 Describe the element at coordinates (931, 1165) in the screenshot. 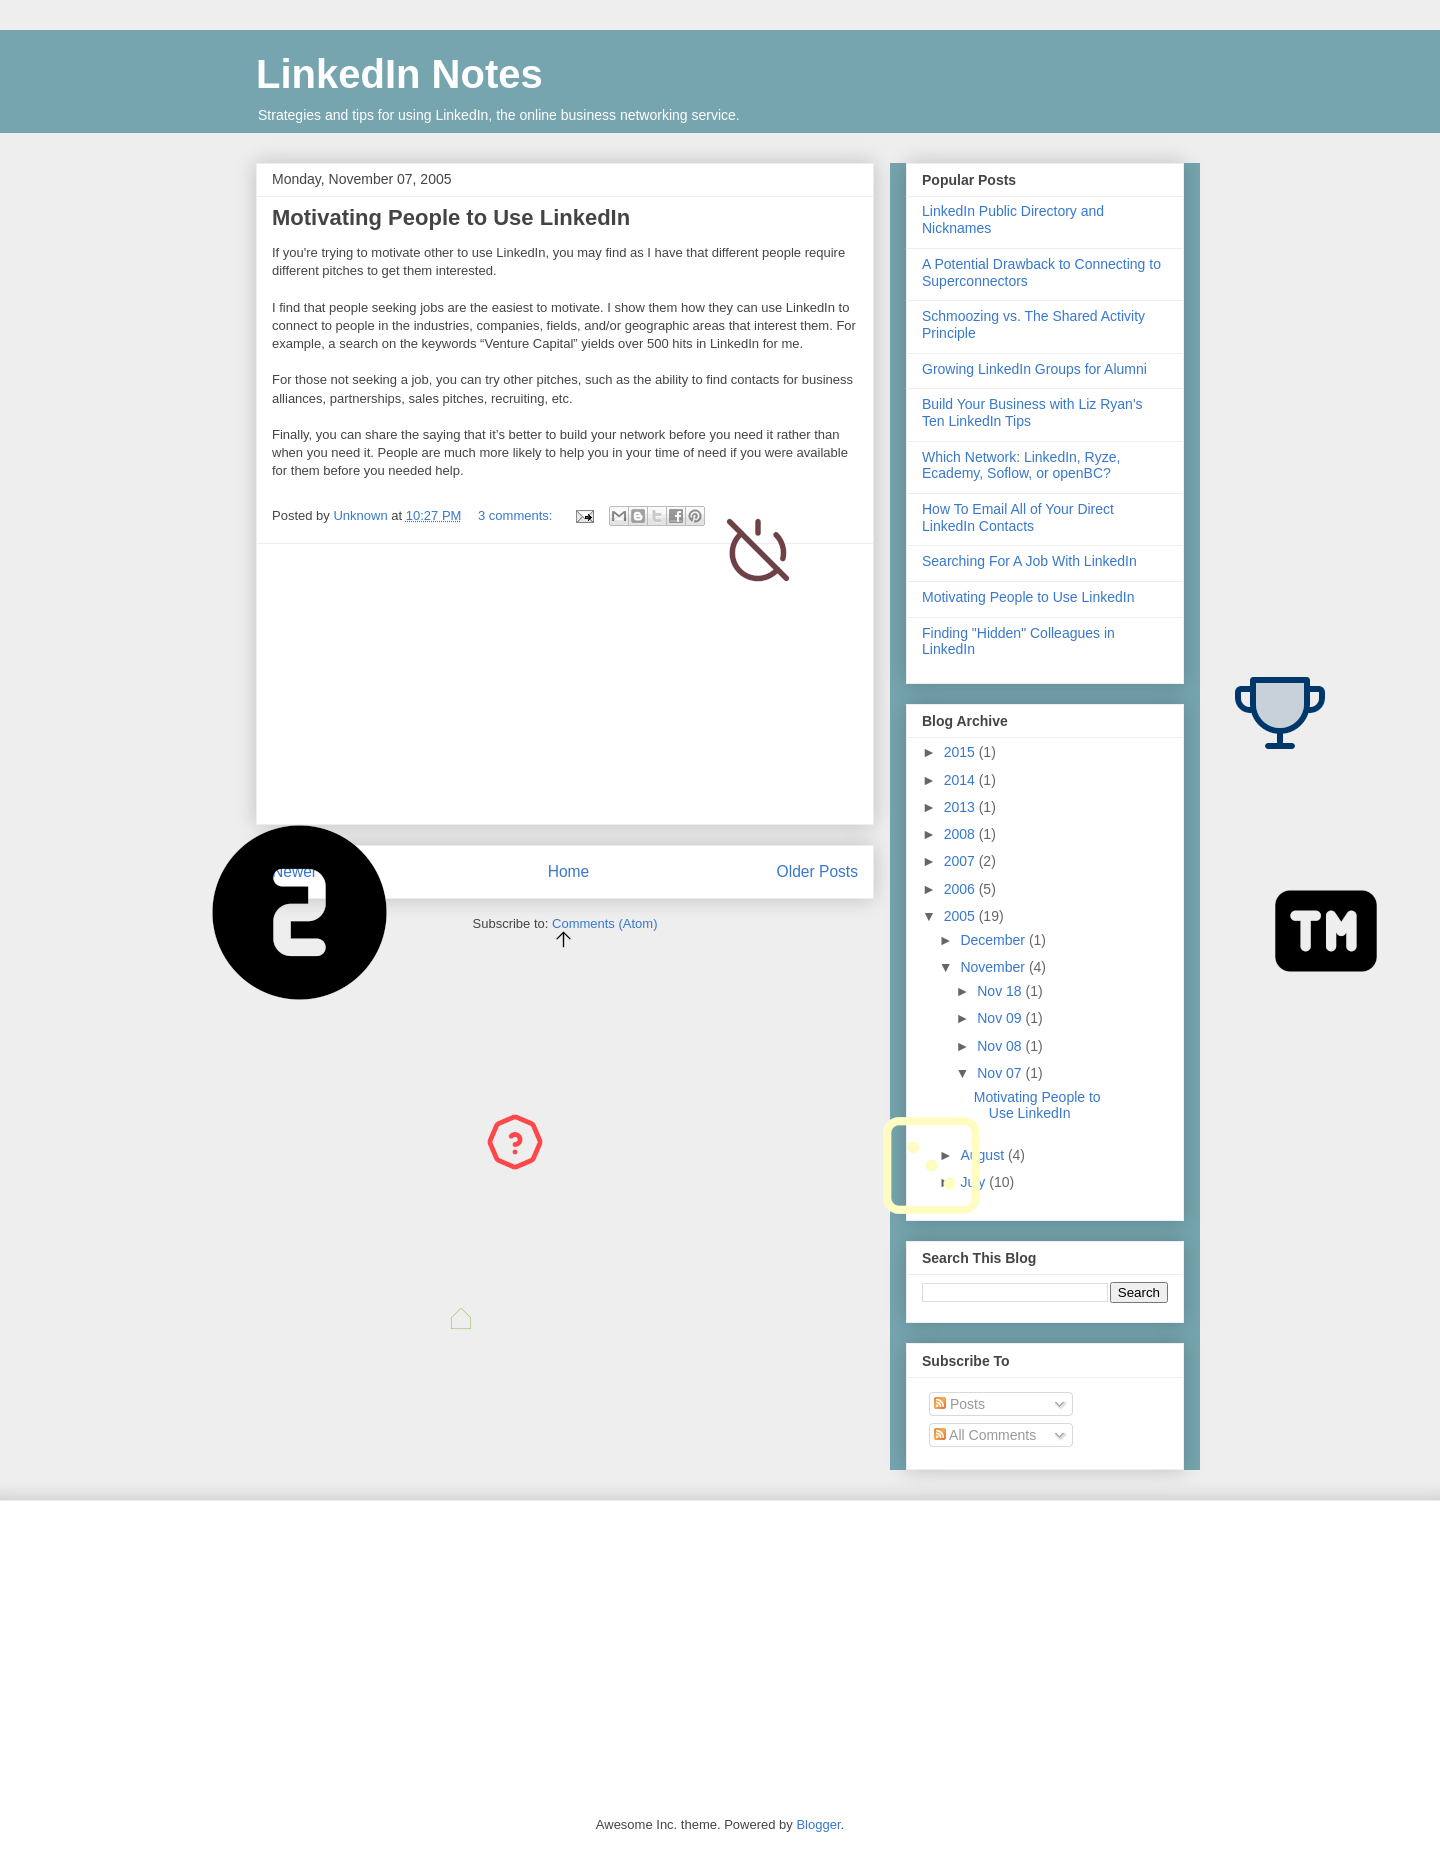

I see `randomize or shuffle content` at that location.